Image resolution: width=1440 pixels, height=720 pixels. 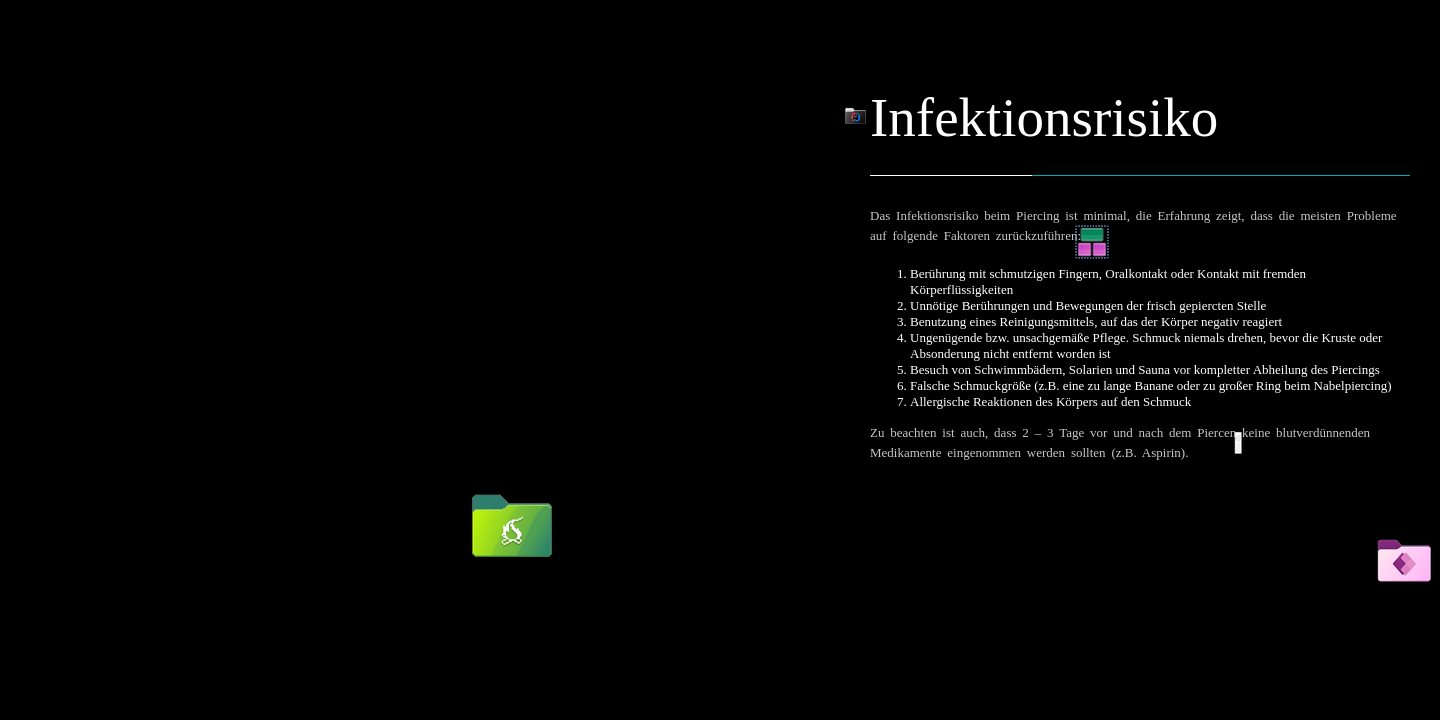 I want to click on open folder containing Microsoft Power Apps files, so click(x=1404, y=562).